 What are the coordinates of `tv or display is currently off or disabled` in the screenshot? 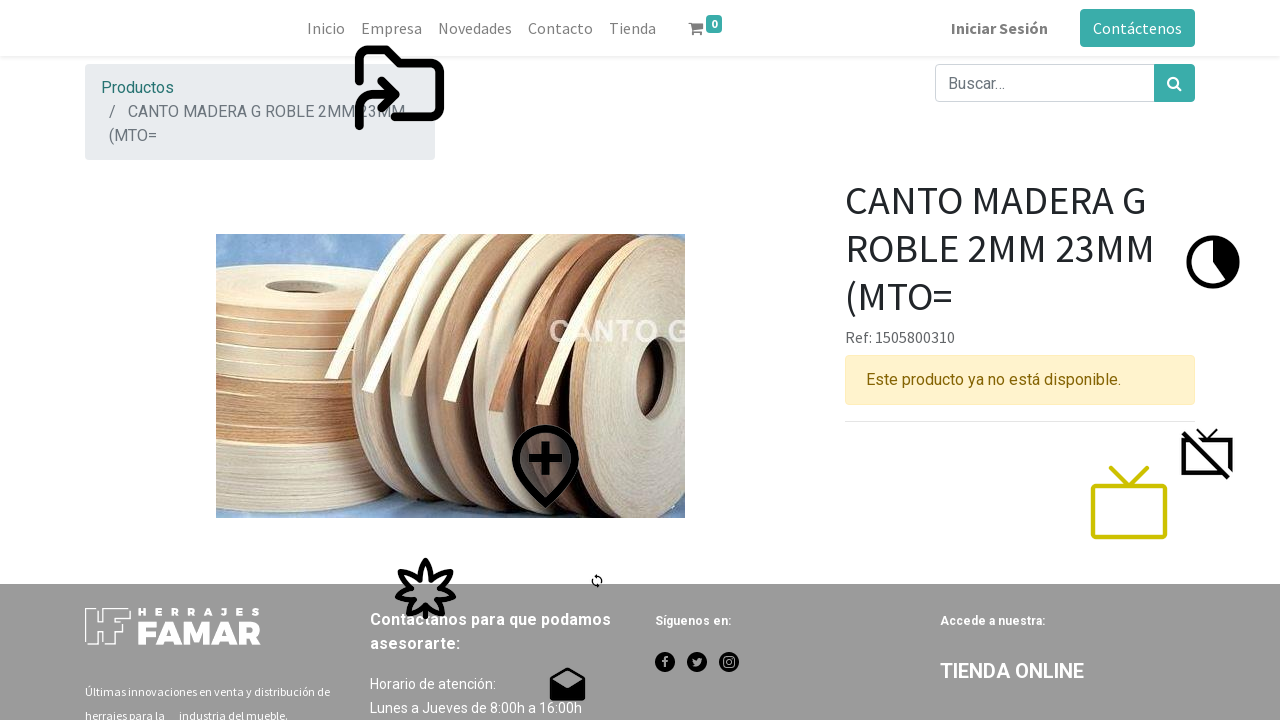 It's located at (1207, 454).